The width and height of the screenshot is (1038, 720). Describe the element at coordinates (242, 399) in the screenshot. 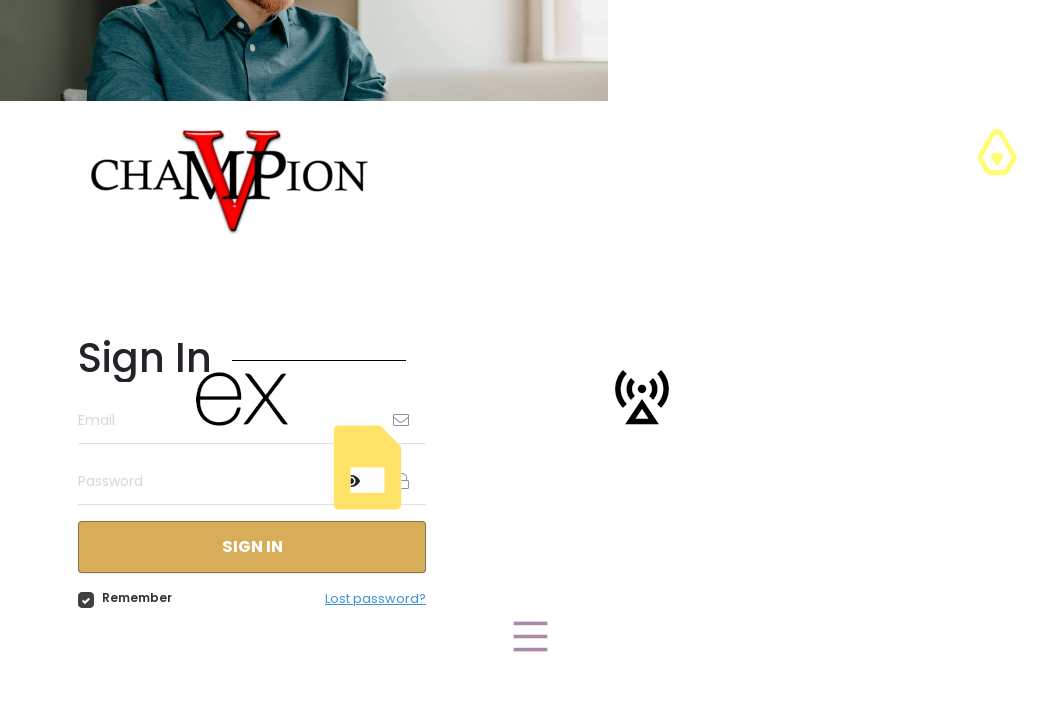

I see `express.js framework logo` at that location.